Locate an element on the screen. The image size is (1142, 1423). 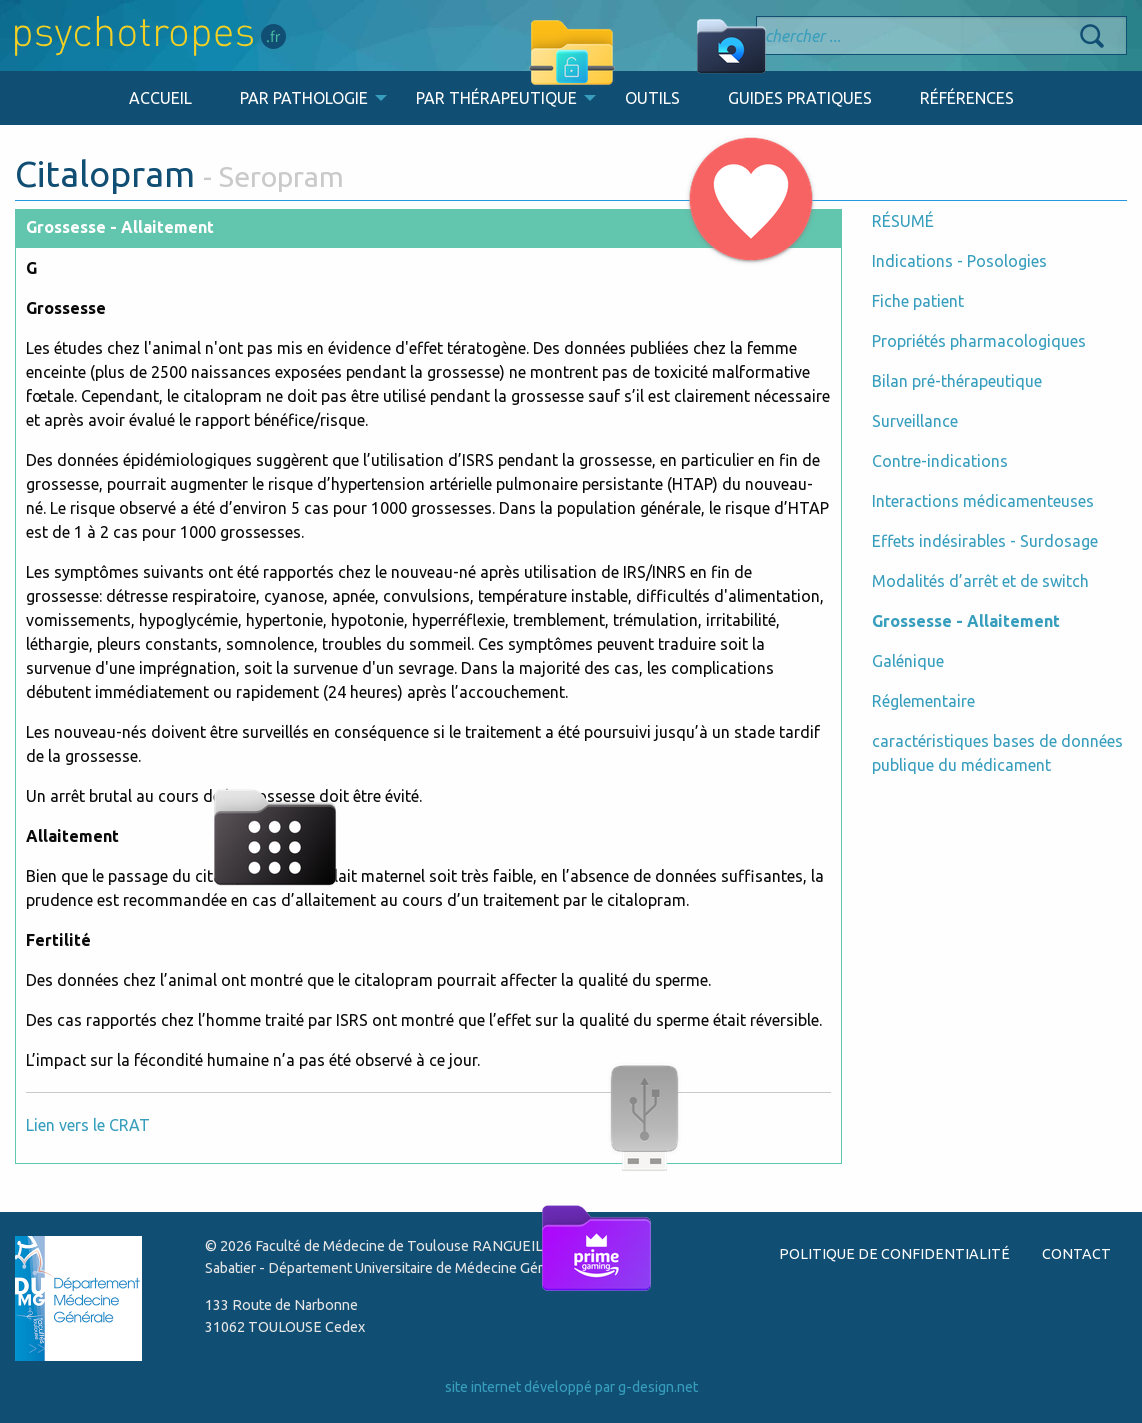
access connected USB storage device is located at coordinates (644, 1117).